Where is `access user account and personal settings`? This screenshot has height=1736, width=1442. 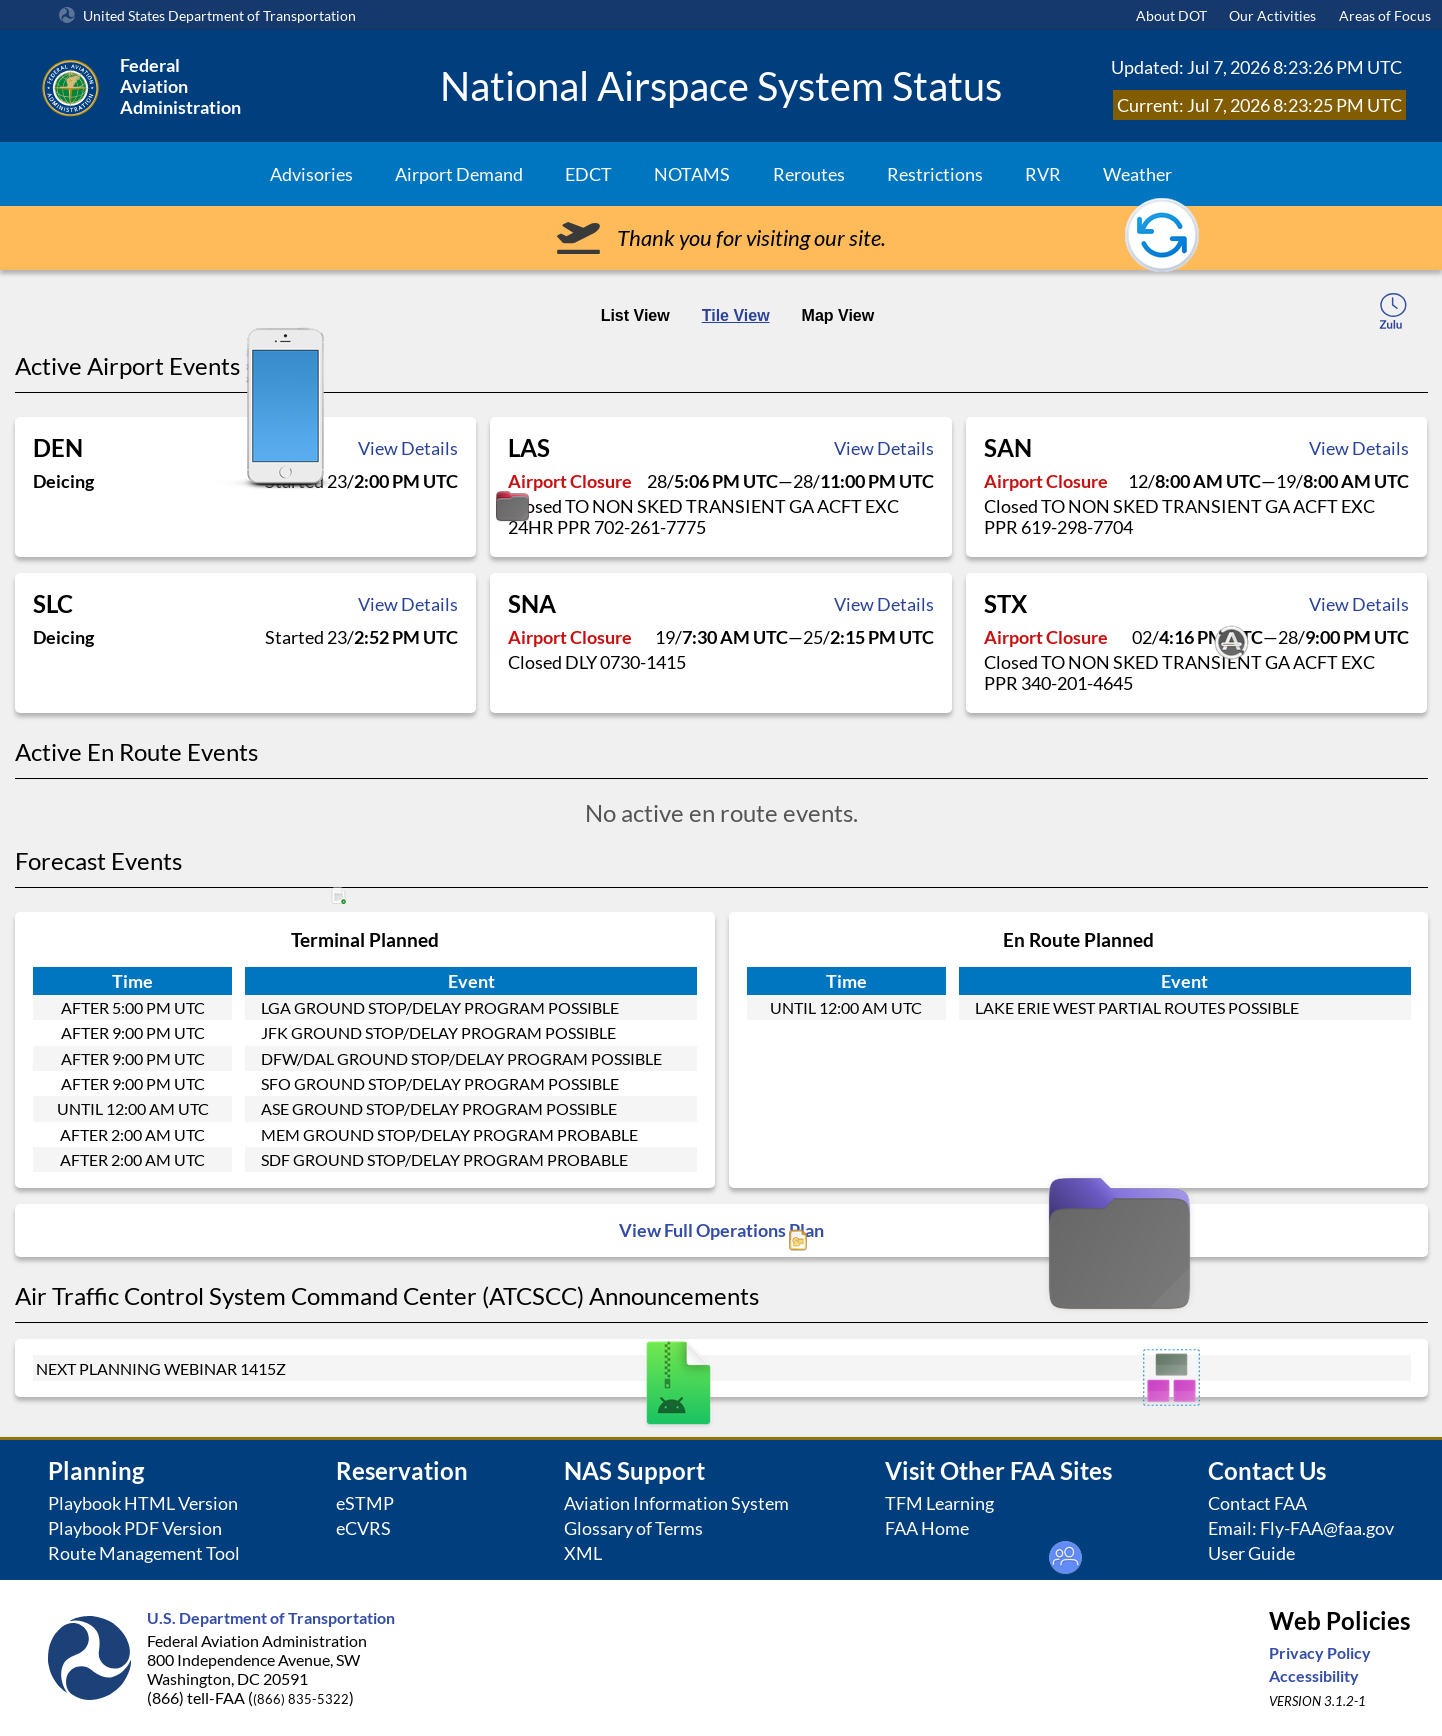
access user account and personal settings is located at coordinates (1065, 1557).